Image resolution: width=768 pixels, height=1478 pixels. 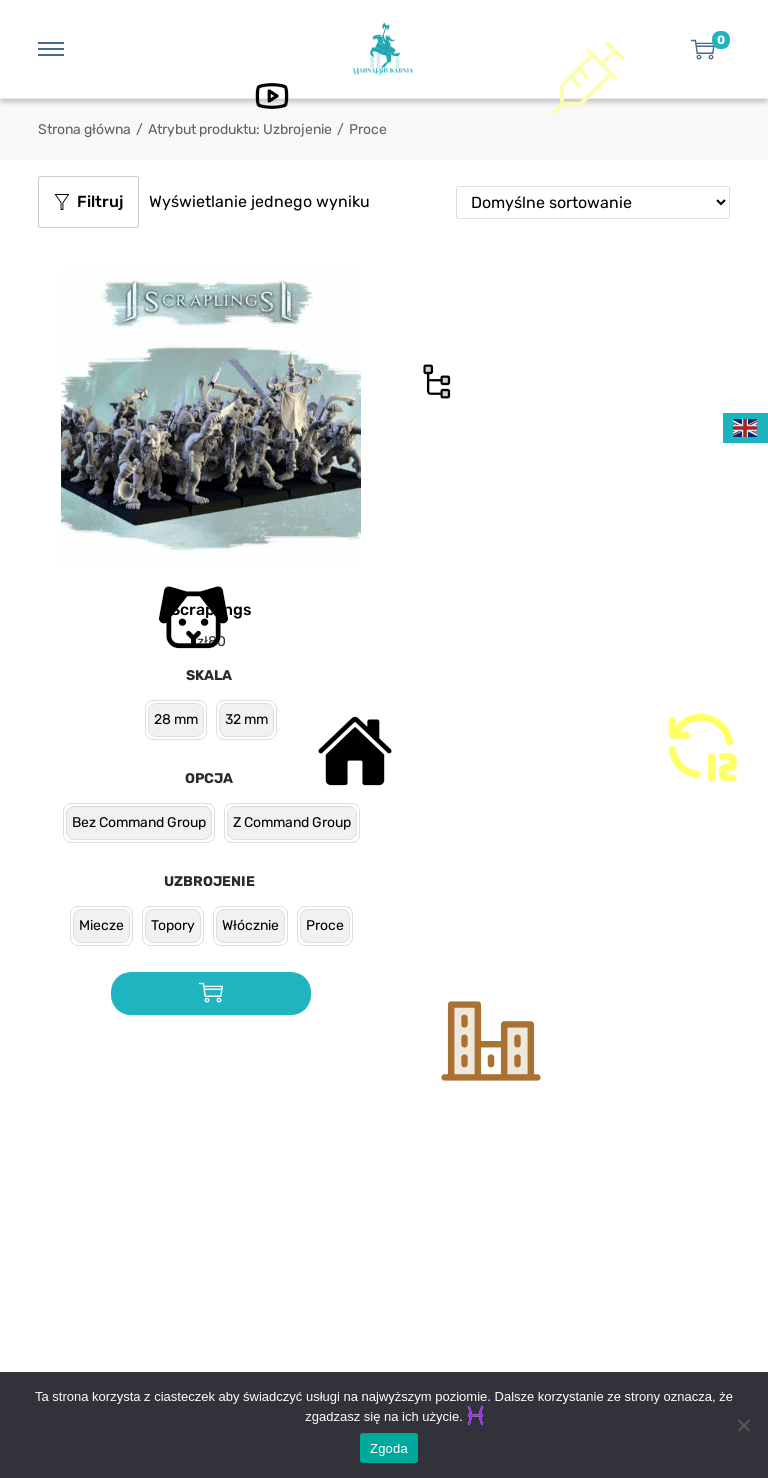 I want to click on view city or urban location, so click(x=491, y=1041).